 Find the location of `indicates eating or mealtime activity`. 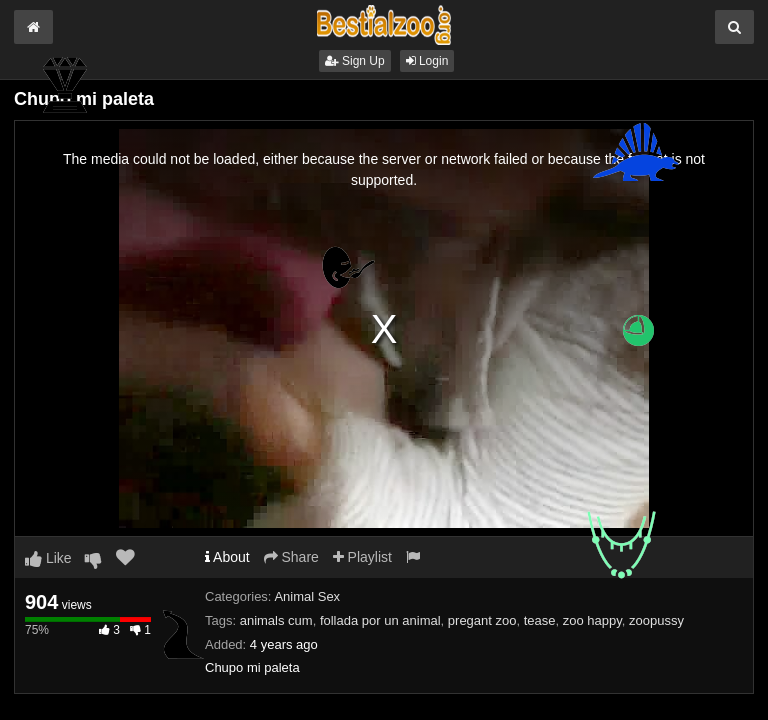

indicates eating or mealtime activity is located at coordinates (348, 267).